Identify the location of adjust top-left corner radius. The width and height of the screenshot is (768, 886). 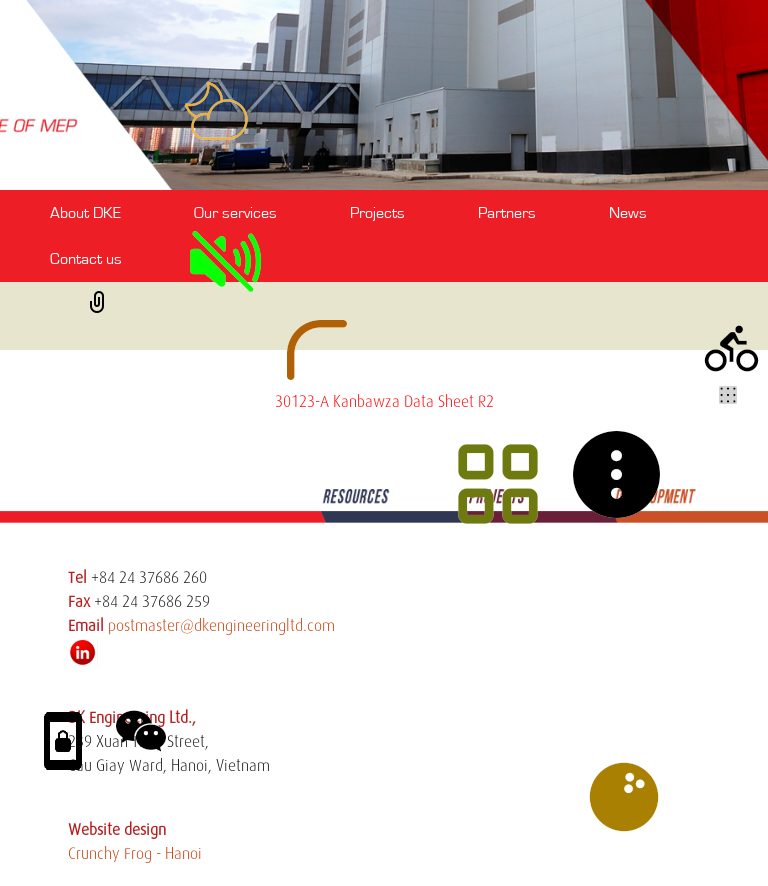
(317, 350).